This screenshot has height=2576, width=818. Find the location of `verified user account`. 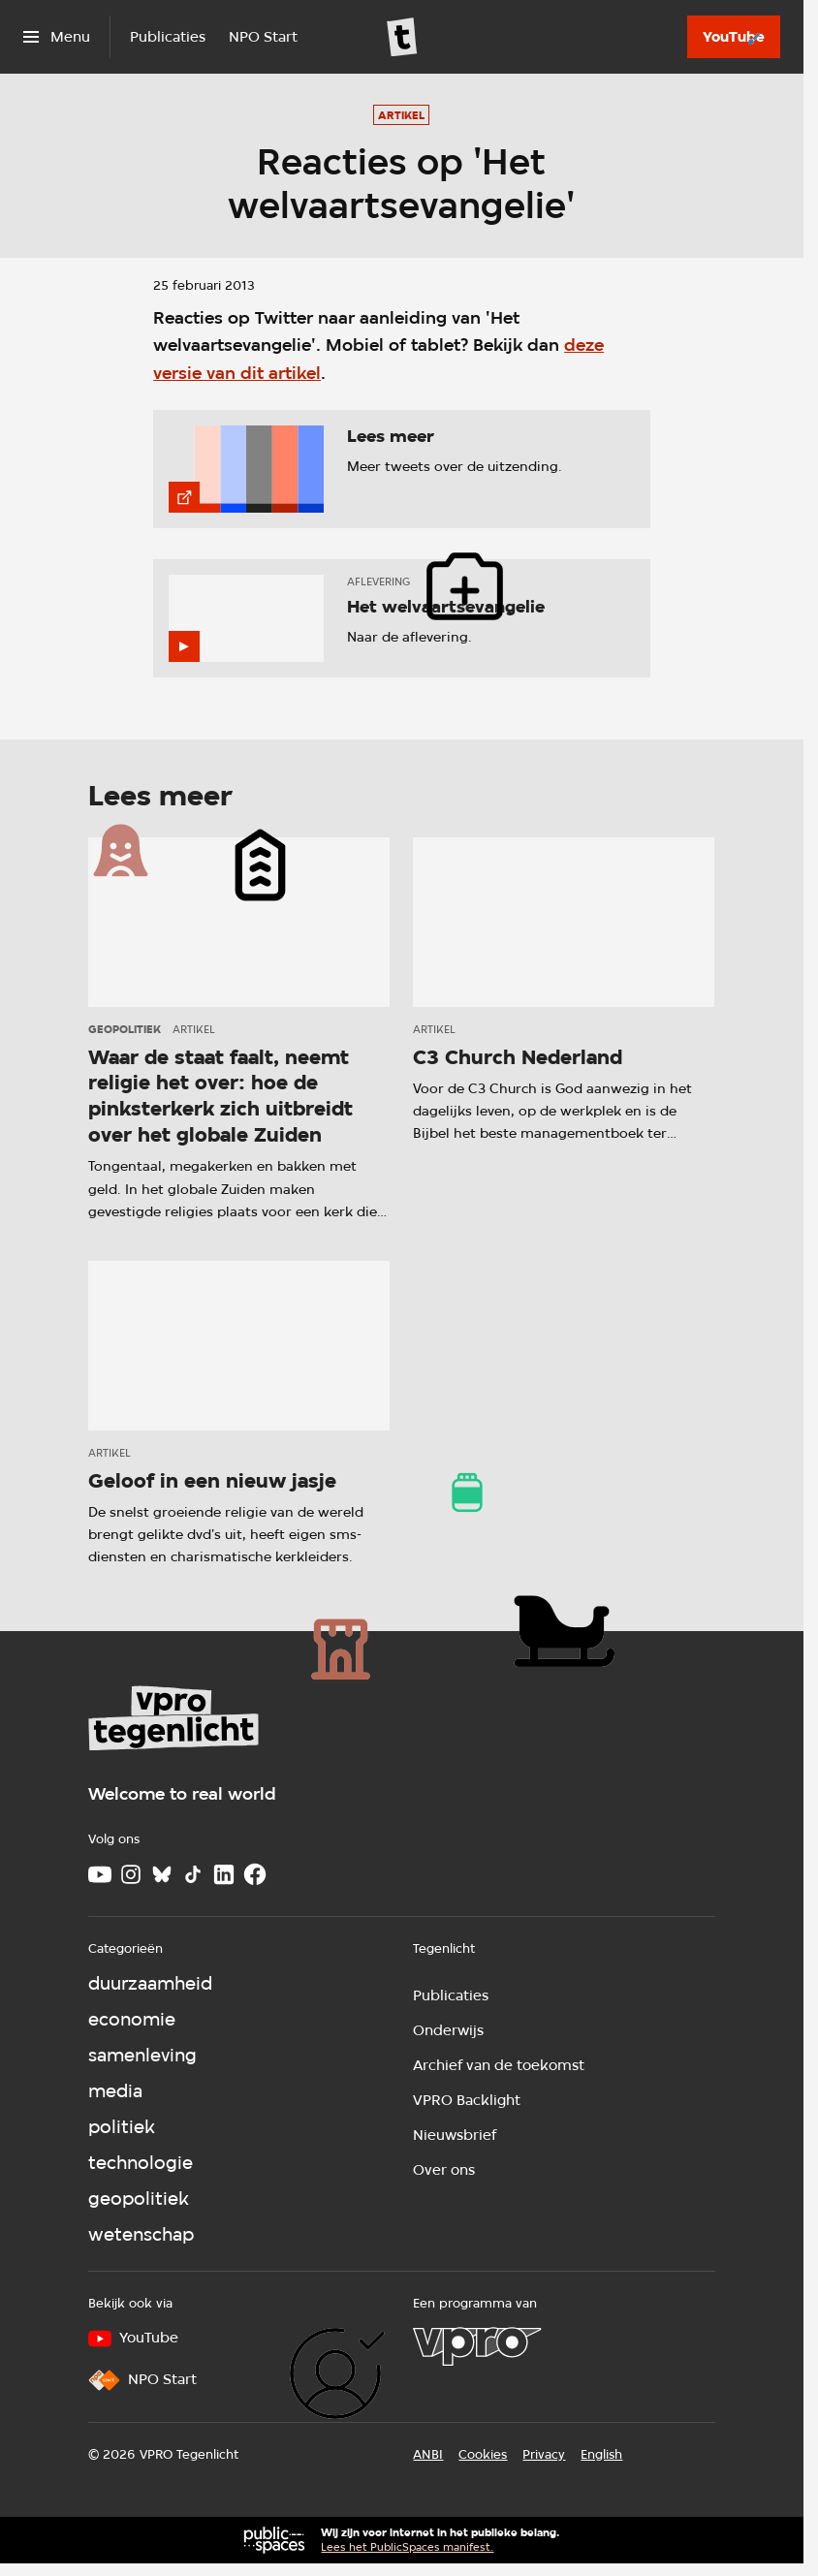

verified user account is located at coordinates (335, 2373).